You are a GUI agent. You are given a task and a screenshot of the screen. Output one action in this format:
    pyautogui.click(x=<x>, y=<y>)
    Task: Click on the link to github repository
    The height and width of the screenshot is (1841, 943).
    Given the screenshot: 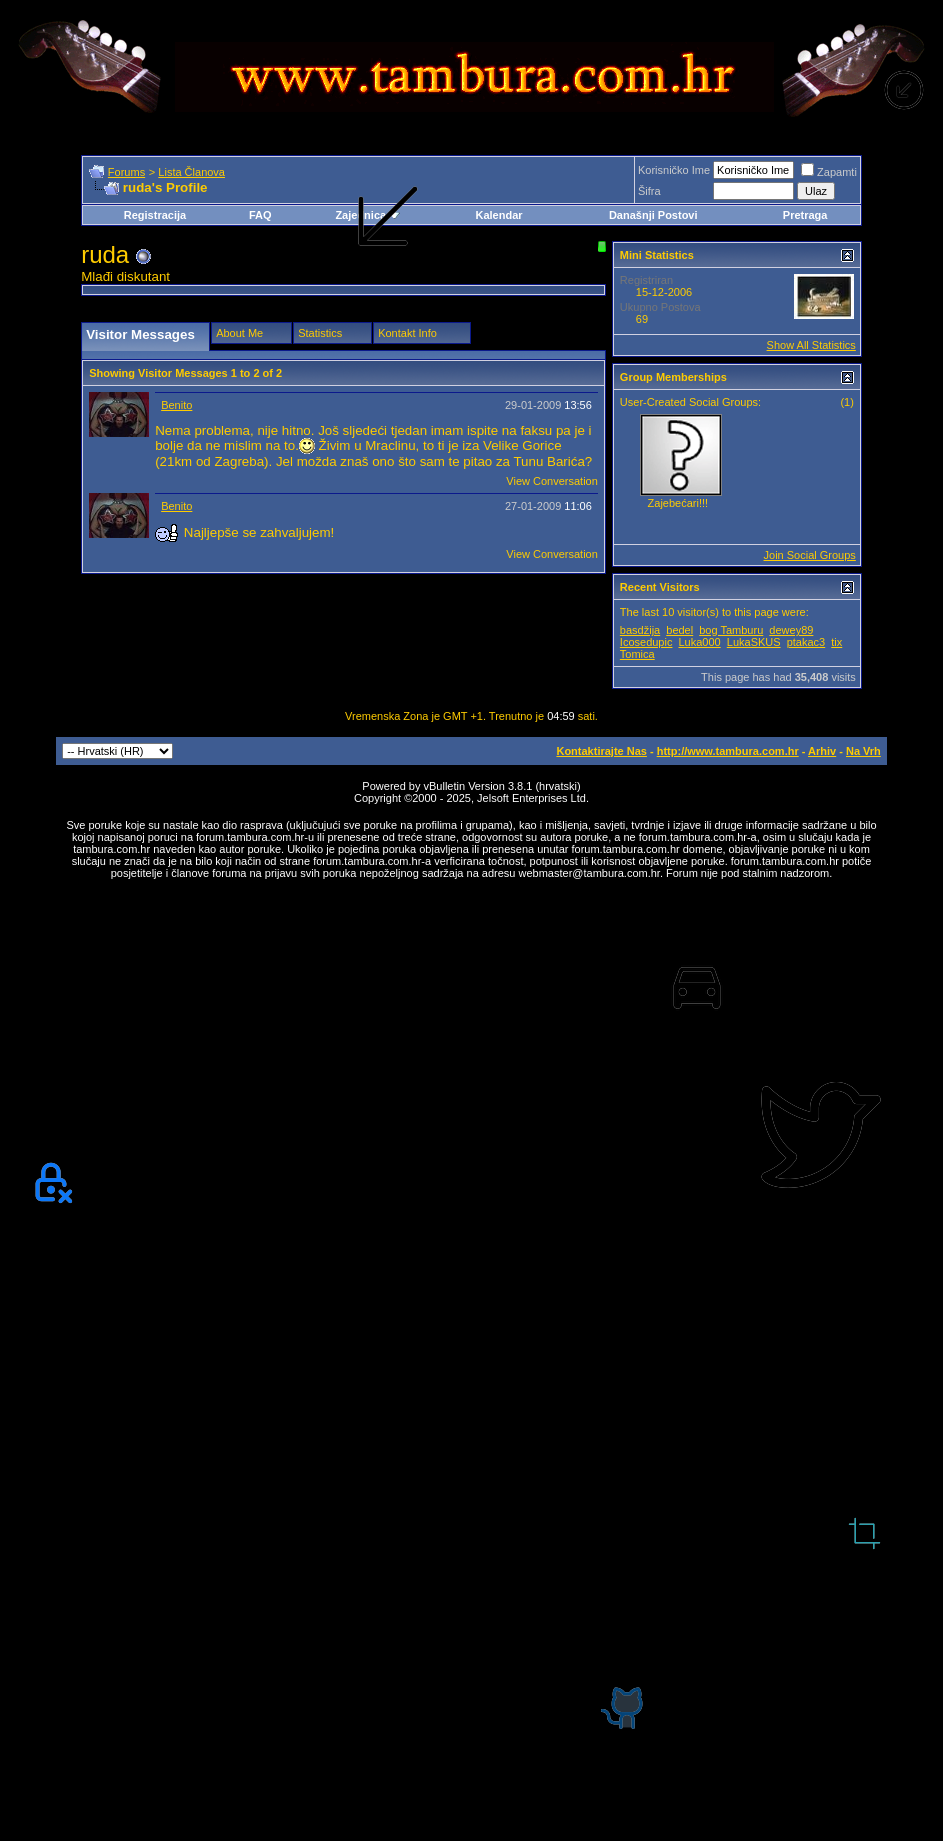 What is the action you would take?
    pyautogui.click(x=625, y=1707)
    